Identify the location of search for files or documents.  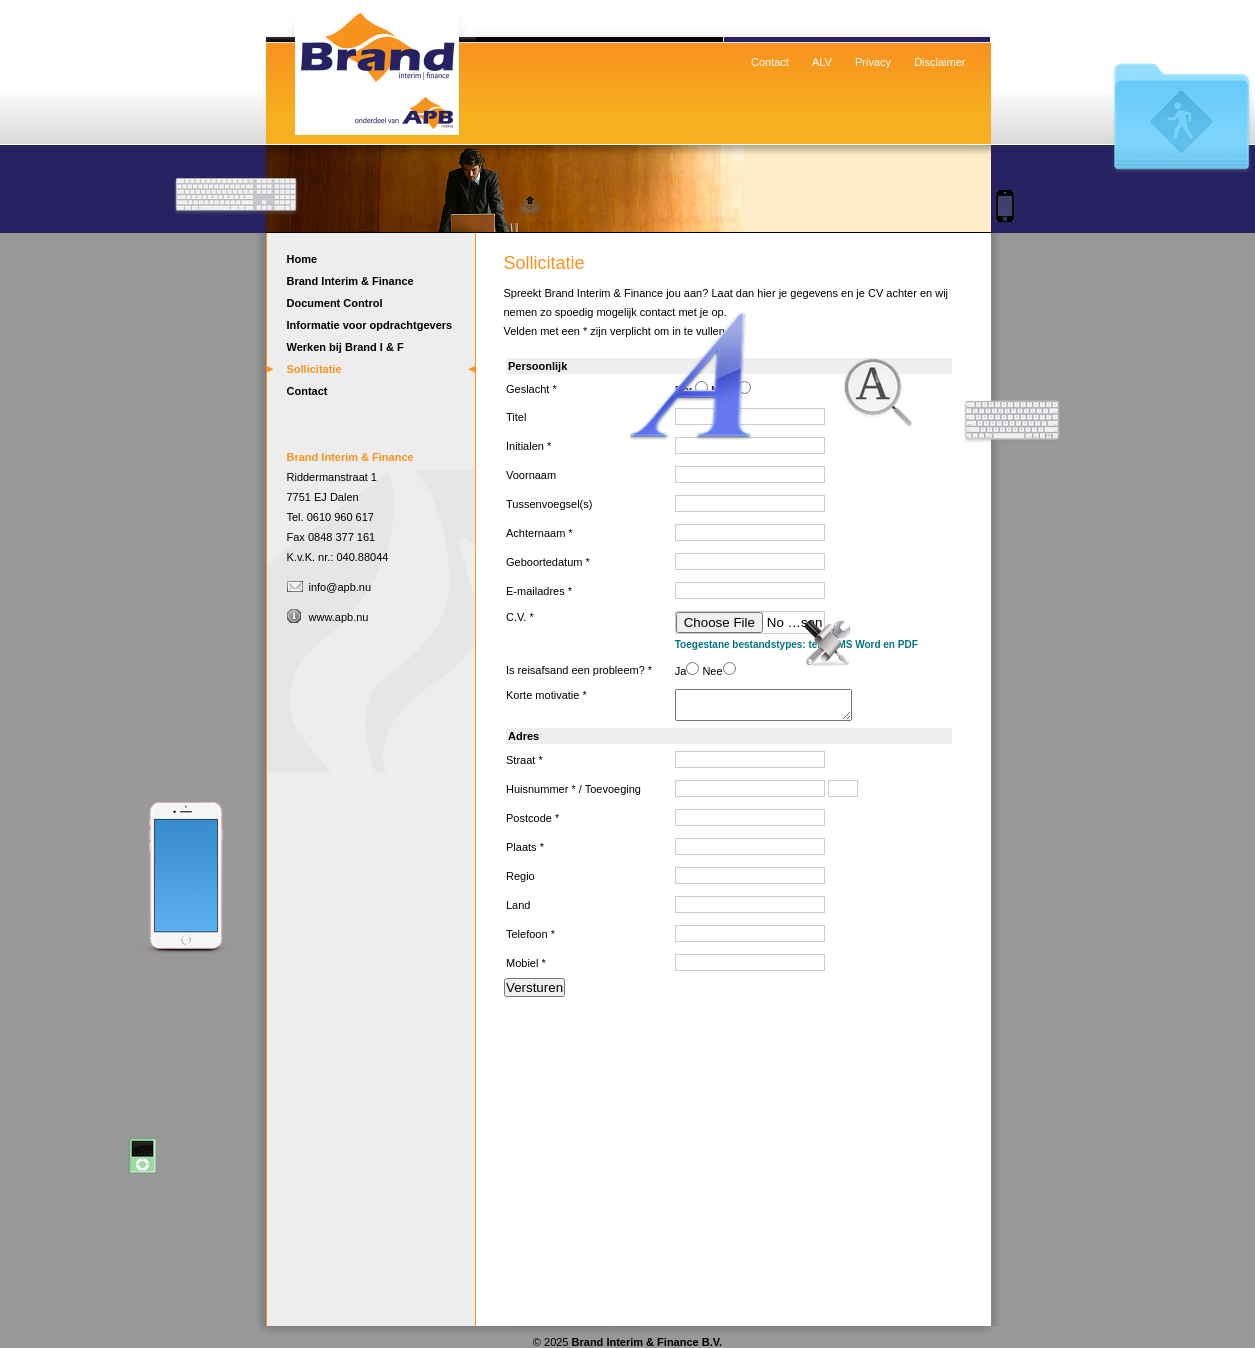
(877, 391).